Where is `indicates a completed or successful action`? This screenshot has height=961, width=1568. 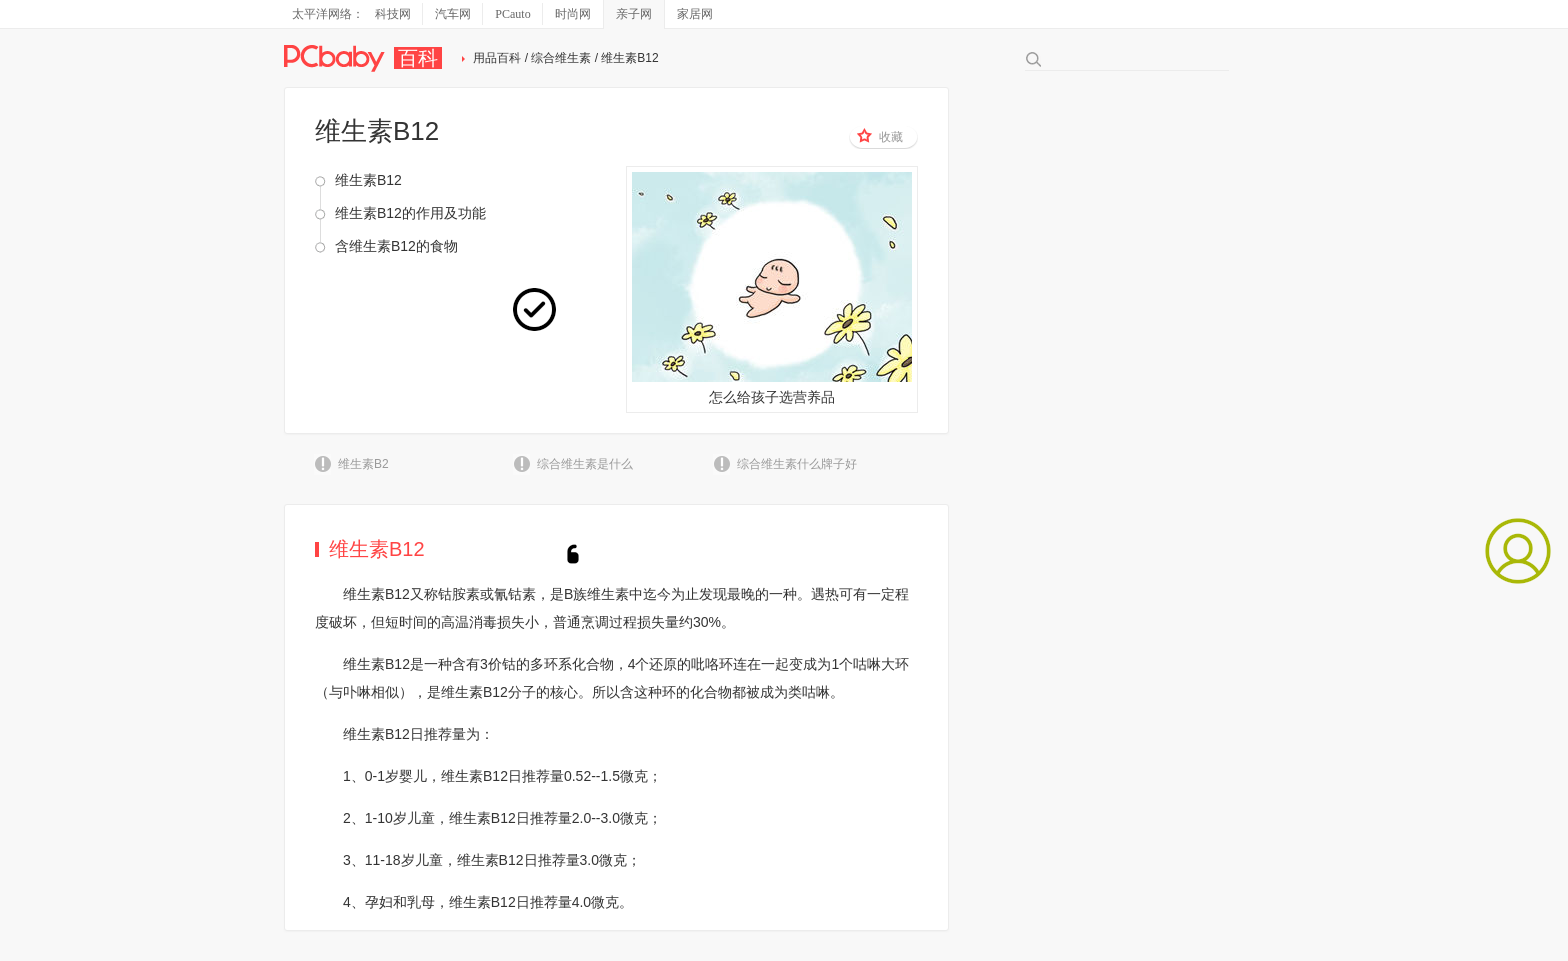 indicates a completed or successful action is located at coordinates (534, 309).